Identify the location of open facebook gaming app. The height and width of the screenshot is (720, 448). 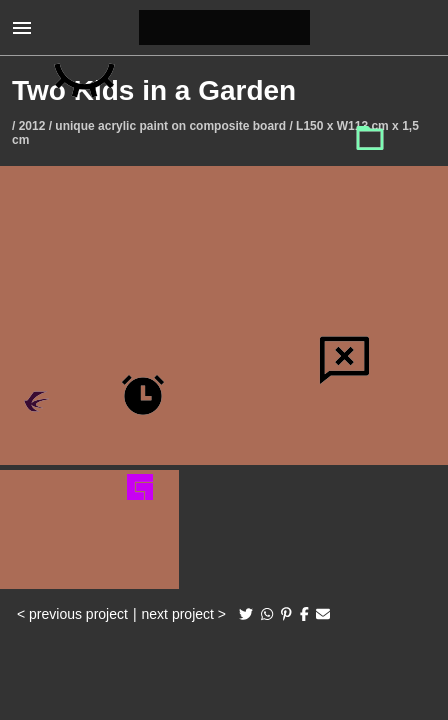
(140, 487).